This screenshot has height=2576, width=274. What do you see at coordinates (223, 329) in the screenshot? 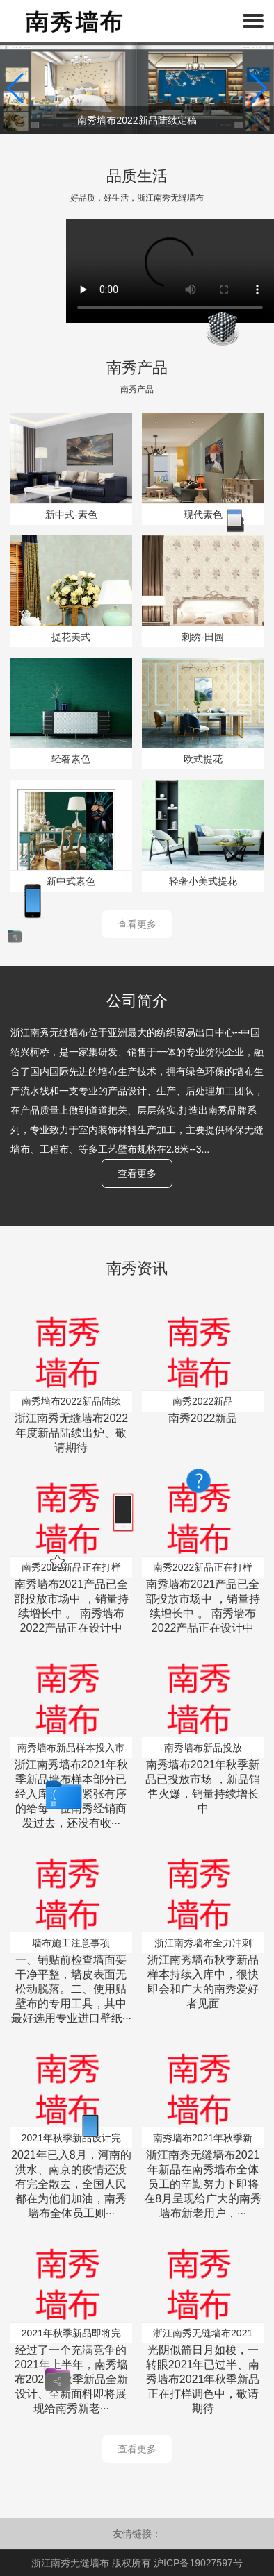
I see `access Xsan storage area network settings` at bounding box center [223, 329].